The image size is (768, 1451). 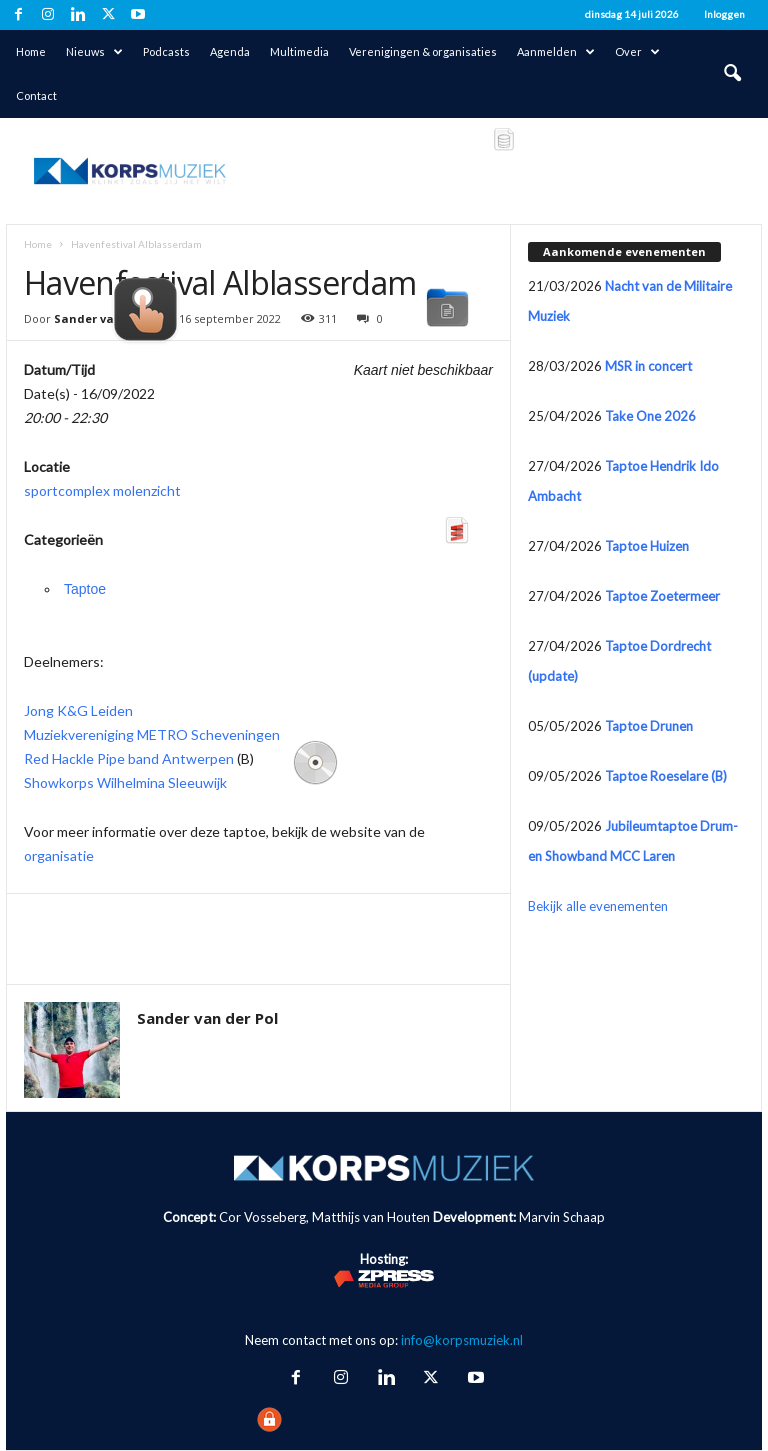 I want to click on open a database file, so click(x=504, y=139).